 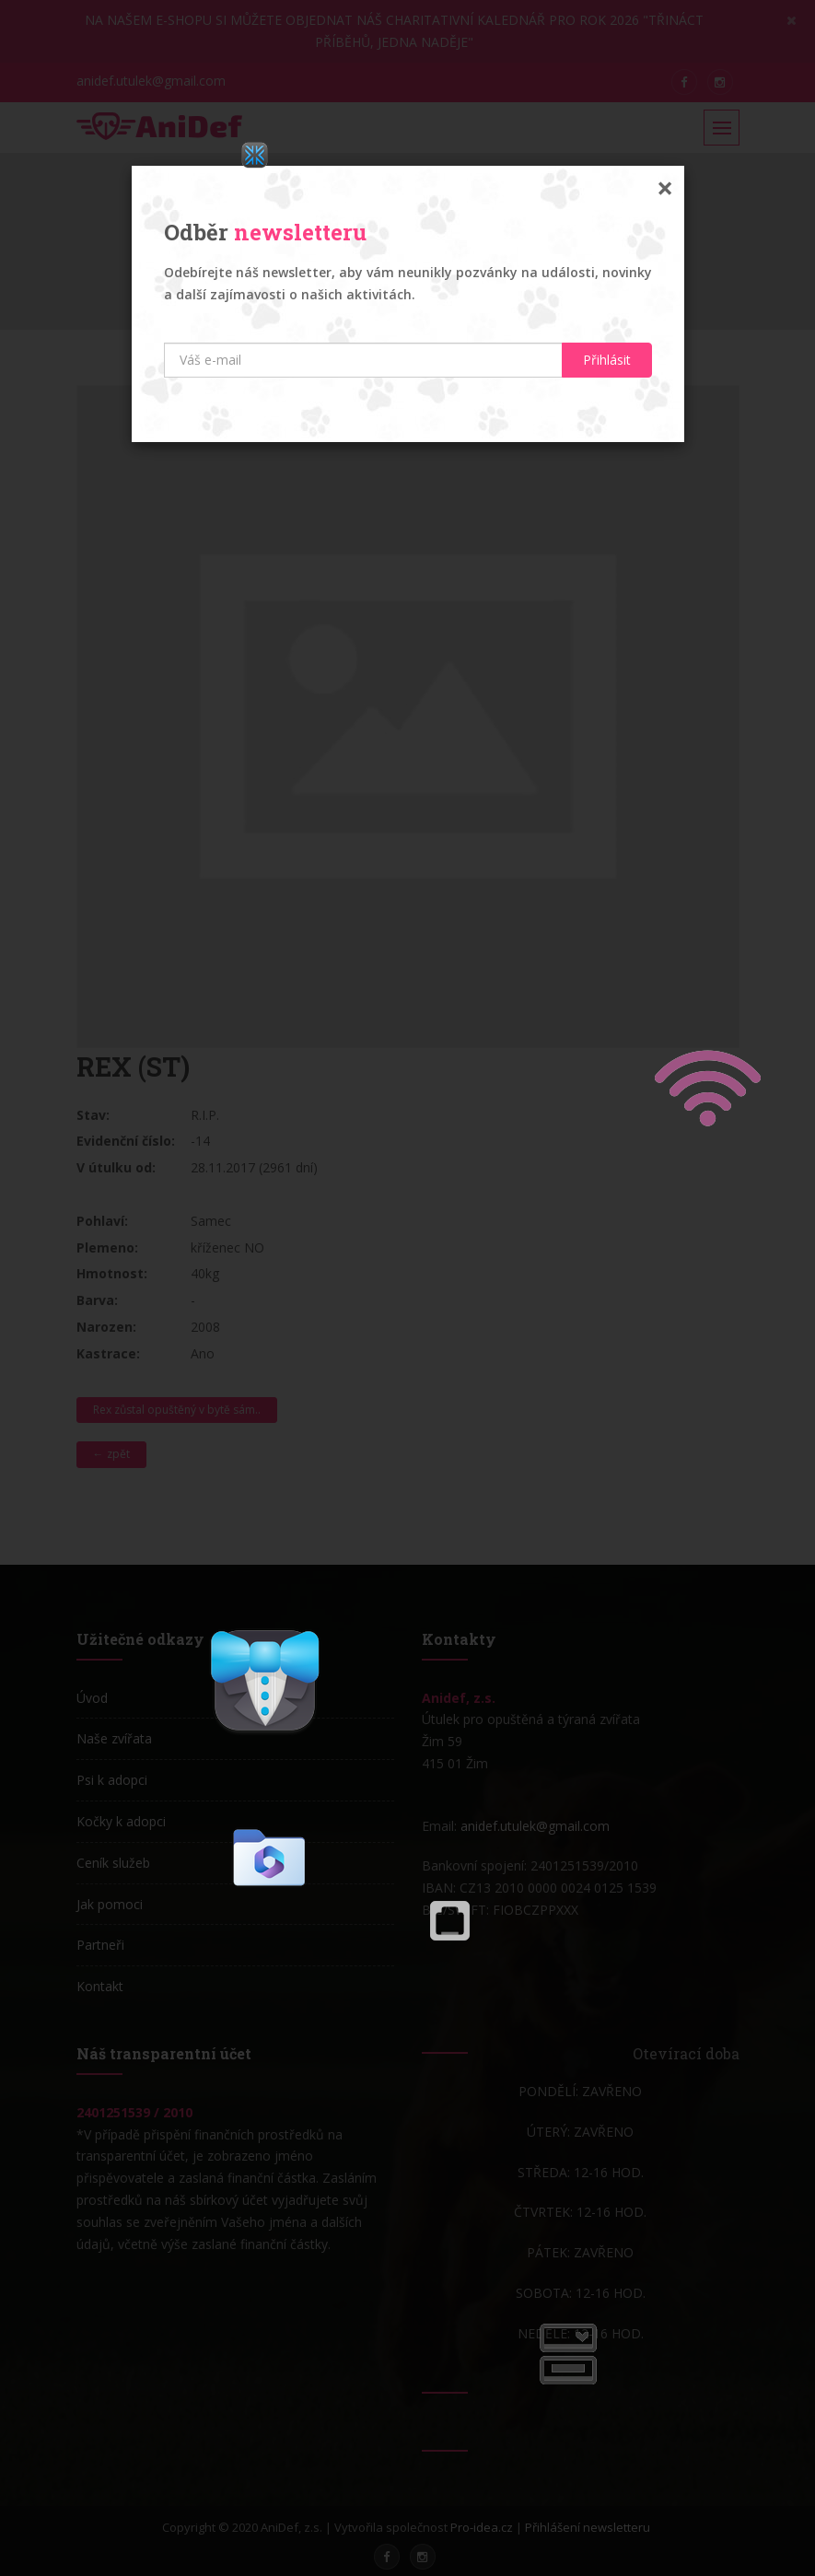 I want to click on connect to a wired ethernet network, so click(x=449, y=1920).